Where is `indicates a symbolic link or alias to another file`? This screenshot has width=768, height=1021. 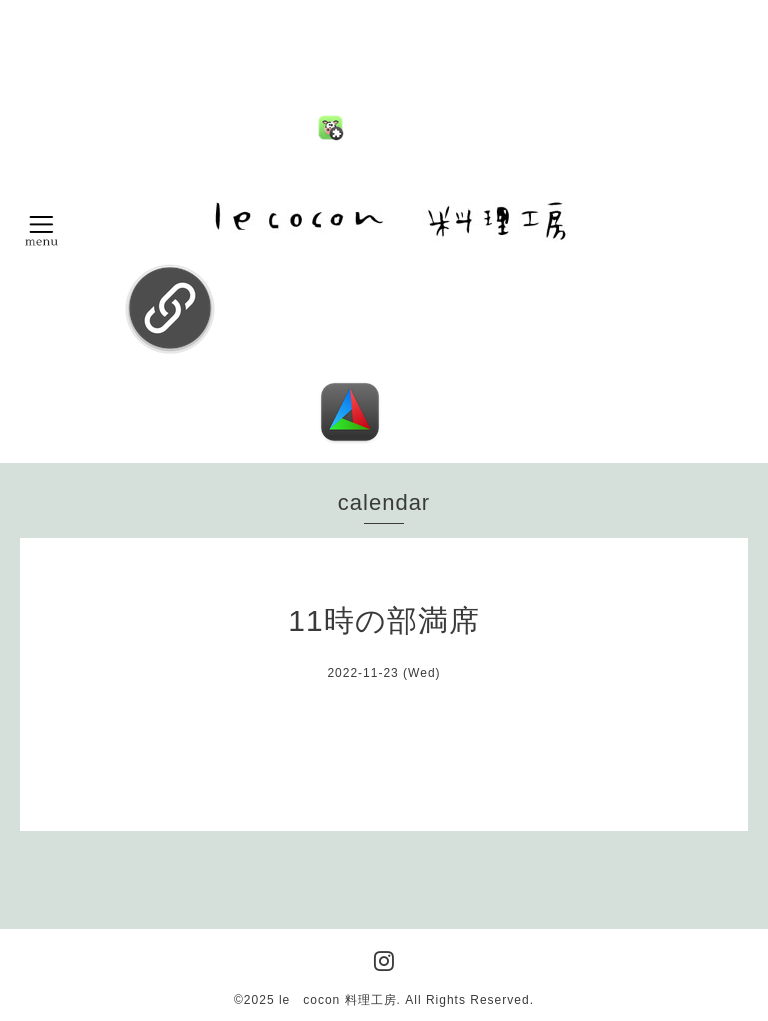 indicates a symbolic link or alias to another file is located at coordinates (170, 308).